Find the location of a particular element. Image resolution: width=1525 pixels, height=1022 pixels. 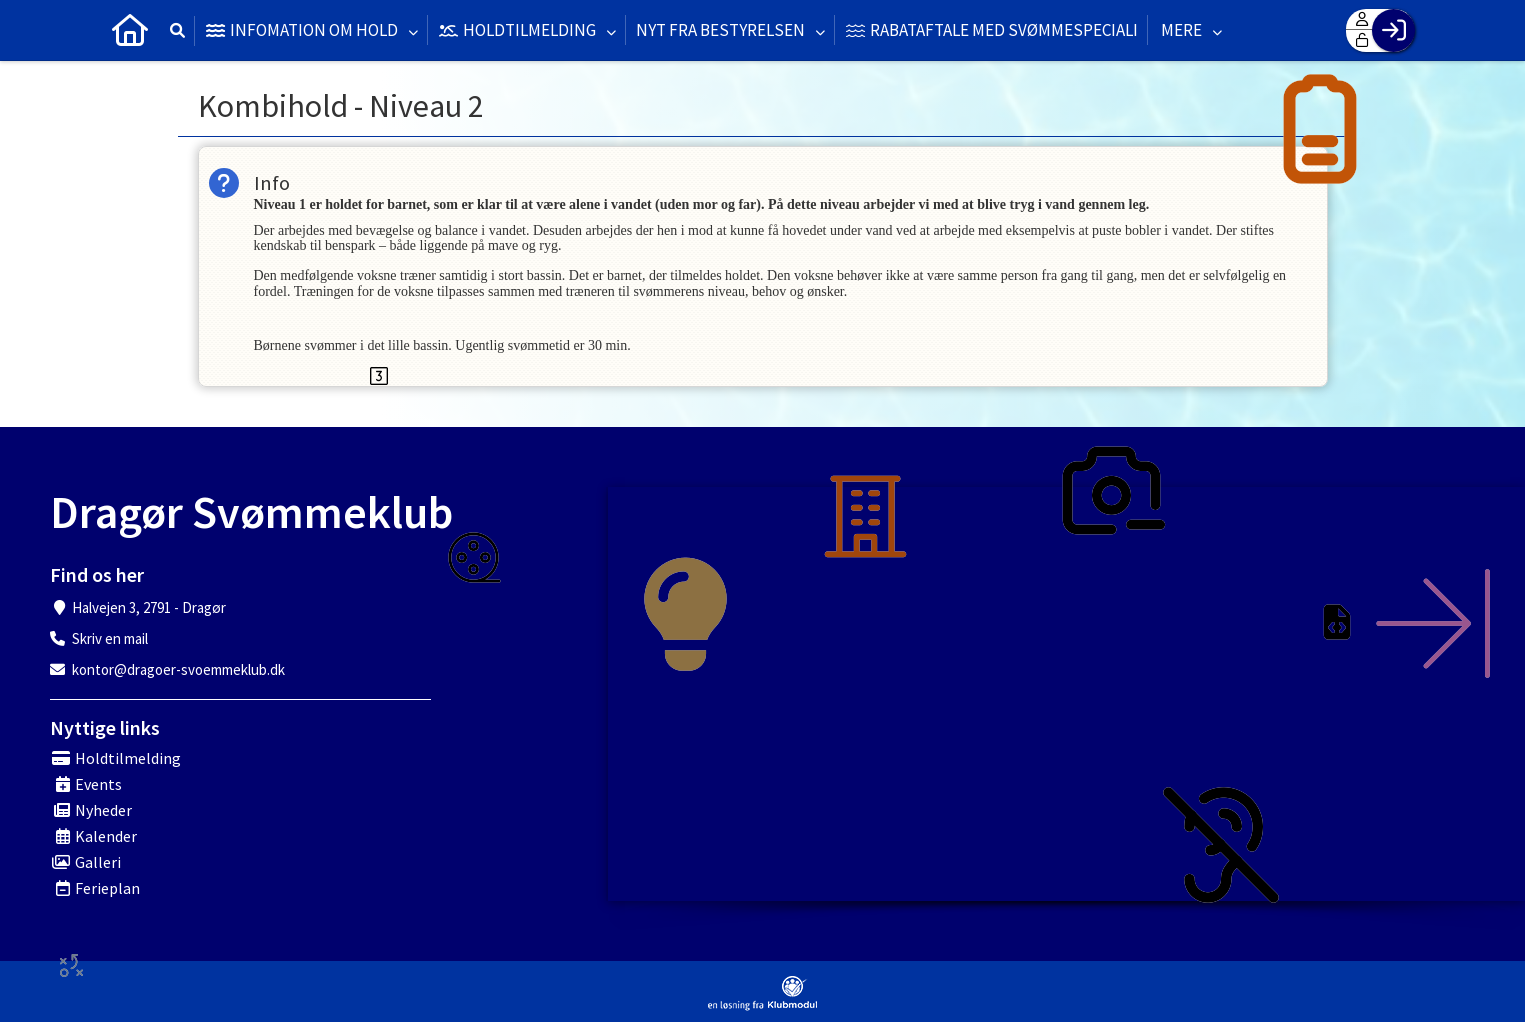

view company or business information is located at coordinates (865, 516).